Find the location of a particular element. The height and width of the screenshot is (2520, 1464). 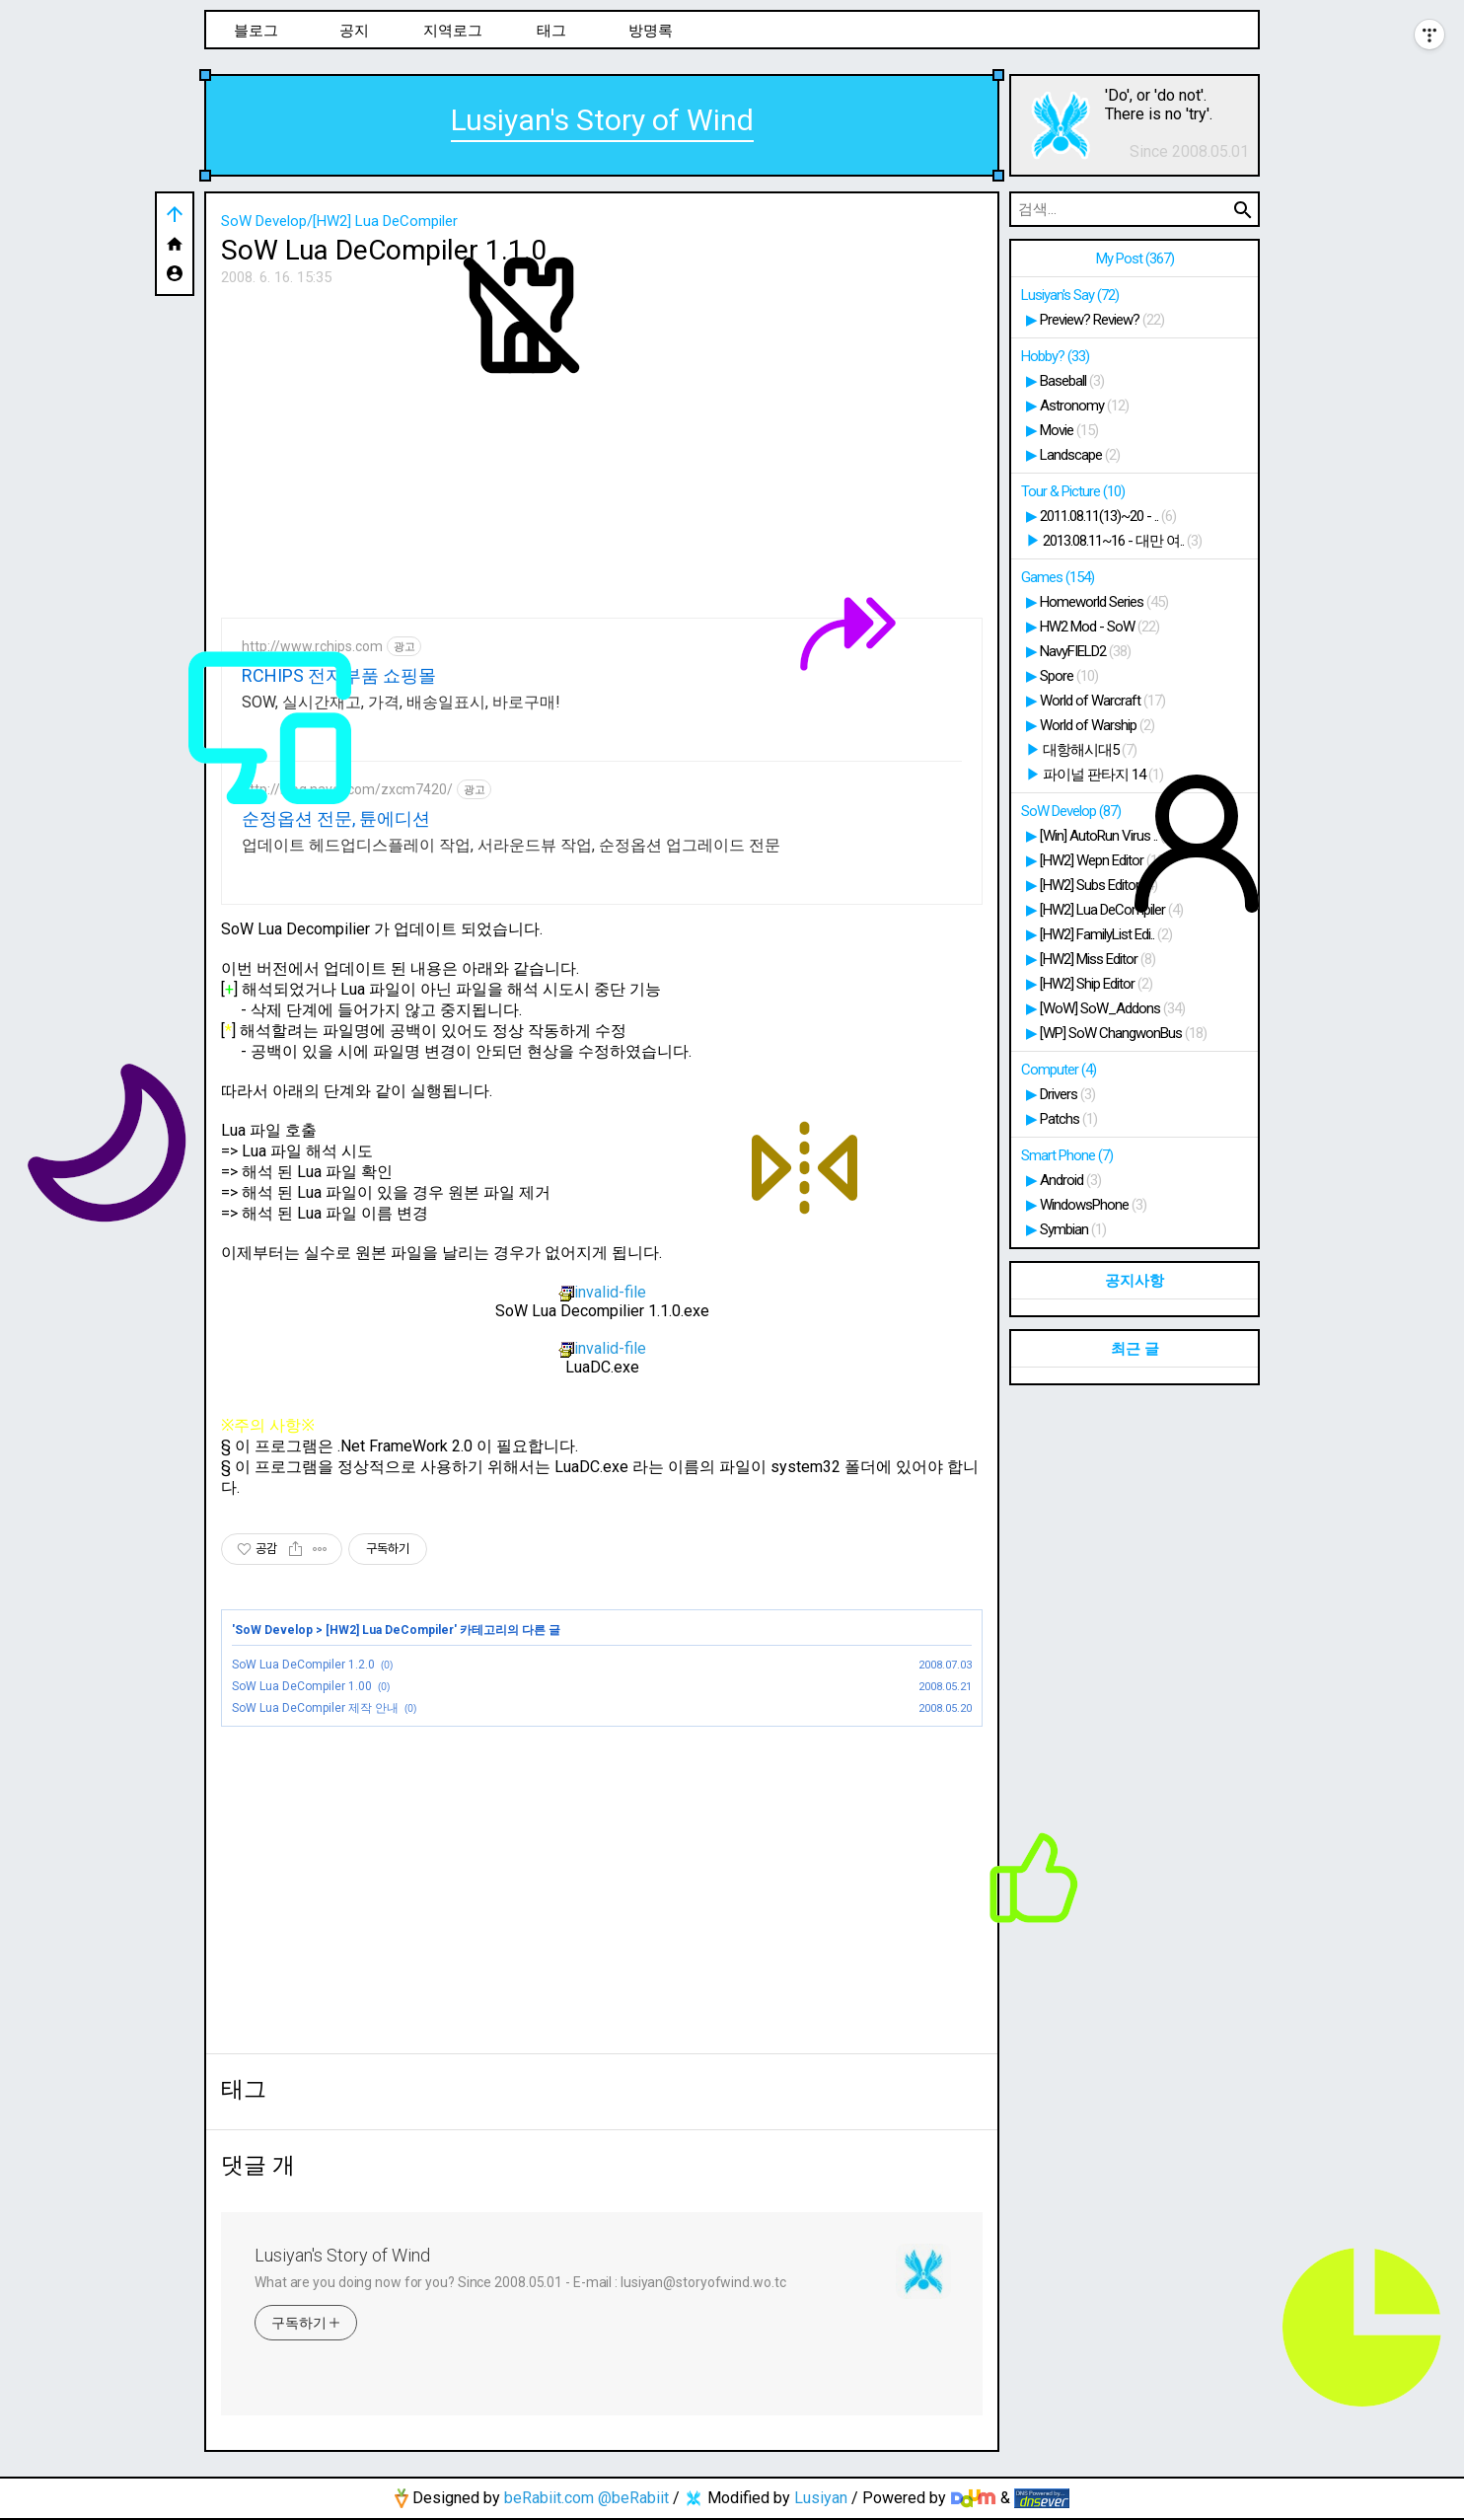

view data breakdown or statistics is located at coordinates (1361, 2327).